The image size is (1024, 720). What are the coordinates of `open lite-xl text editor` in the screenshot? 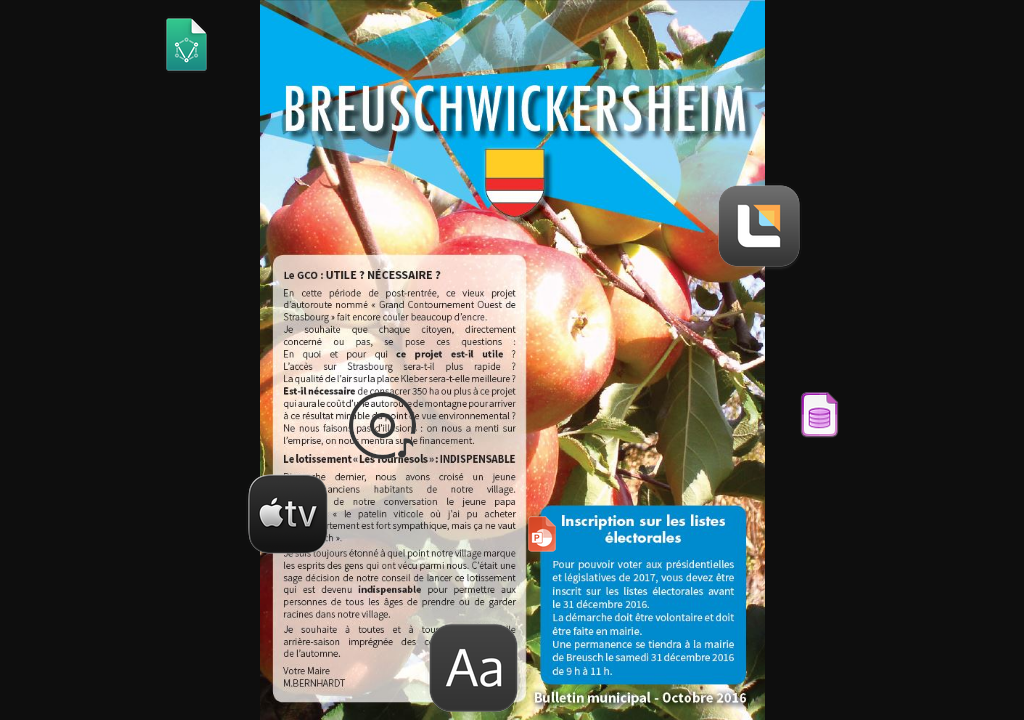 It's located at (759, 226).